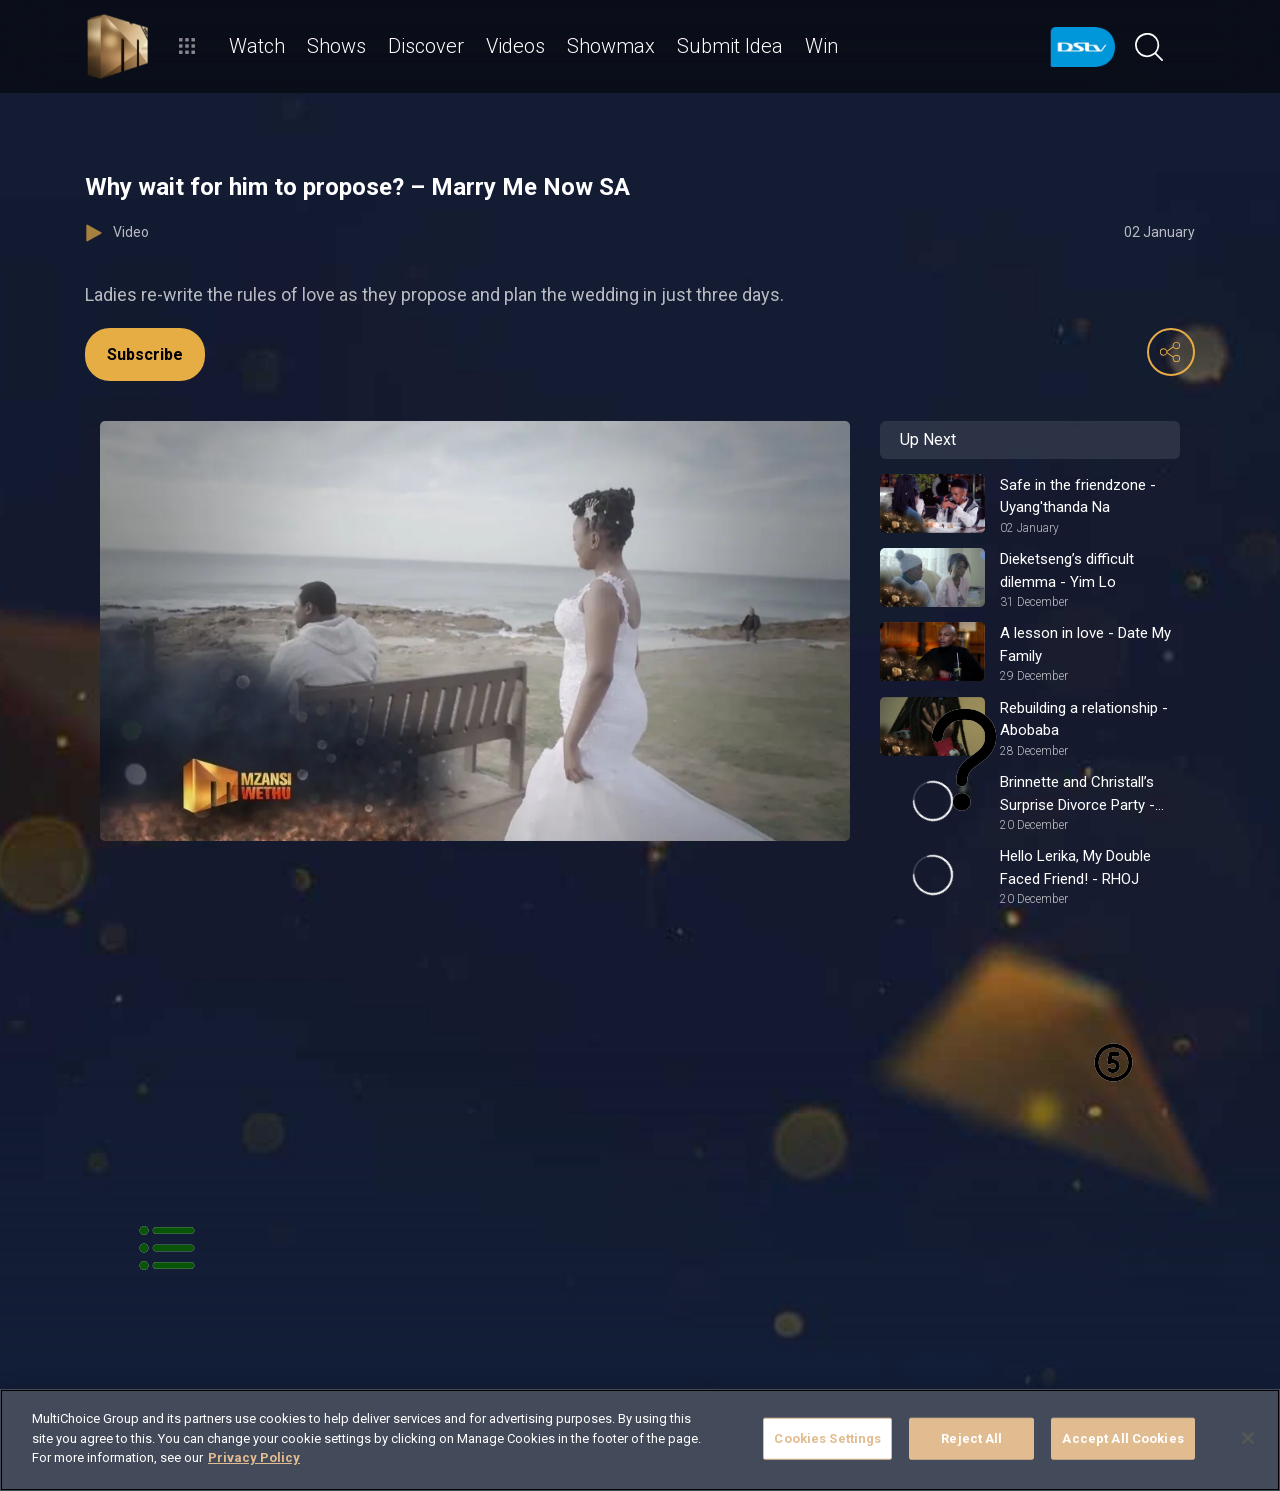 Image resolution: width=1280 pixels, height=1491 pixels. I want to click on view items in a bulleted list format, so click(167, 1248).